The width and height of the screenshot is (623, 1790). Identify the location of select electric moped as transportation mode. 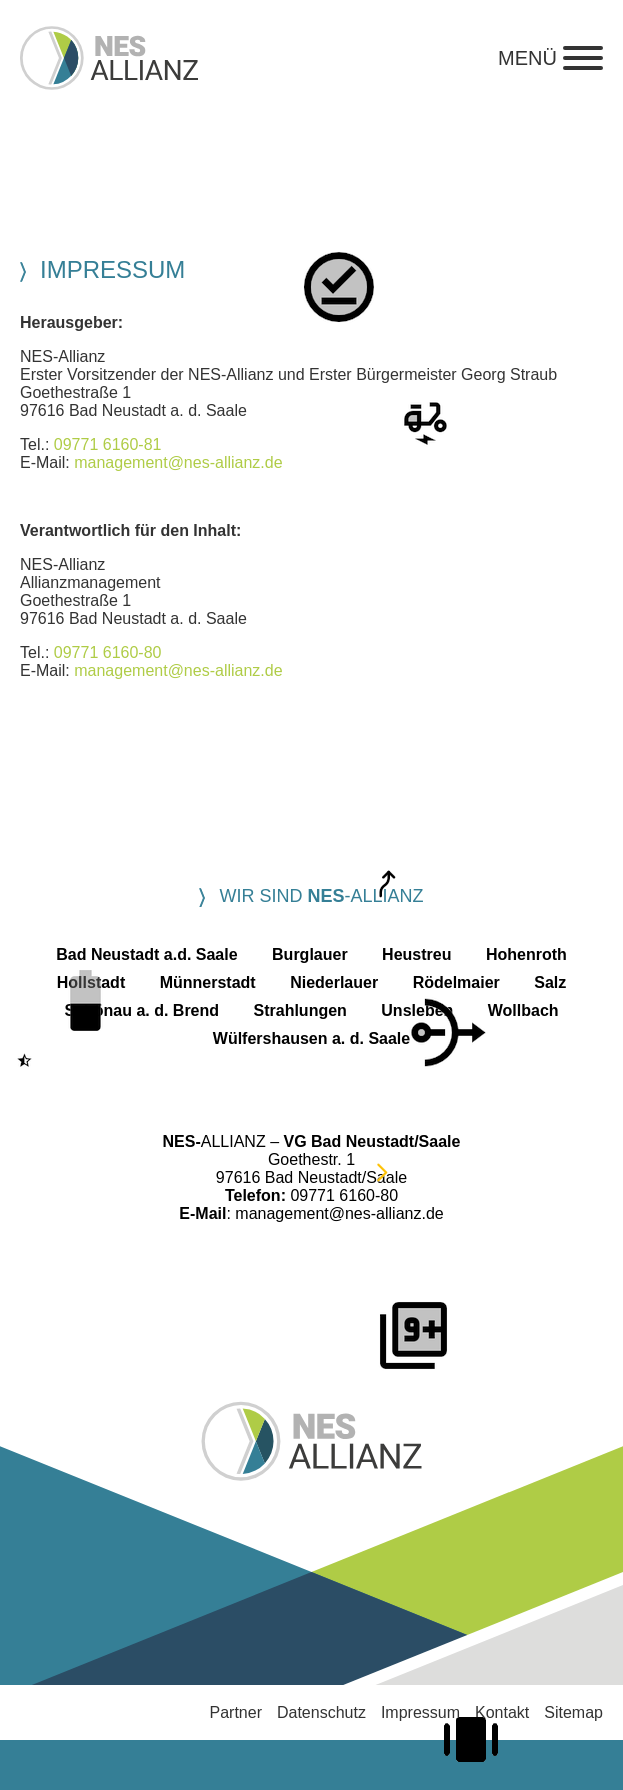
(425, 421).